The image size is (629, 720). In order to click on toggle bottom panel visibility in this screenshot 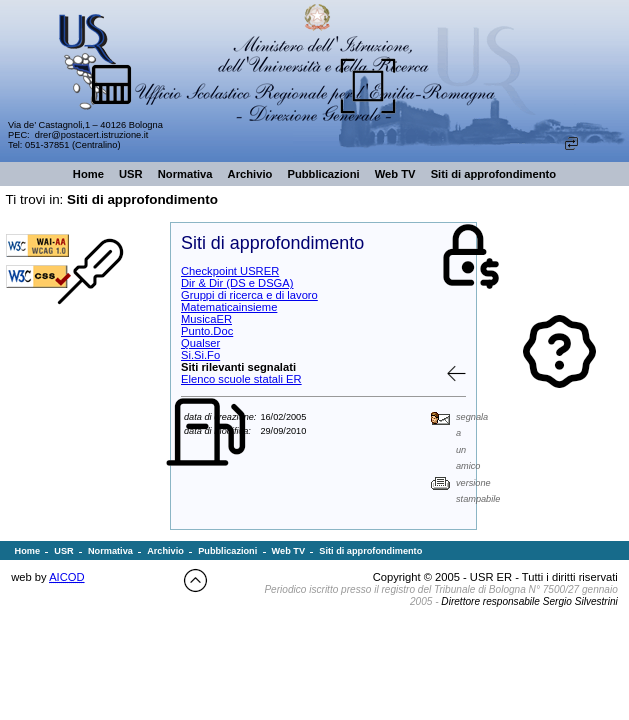, I will do `click(111, 84)`.